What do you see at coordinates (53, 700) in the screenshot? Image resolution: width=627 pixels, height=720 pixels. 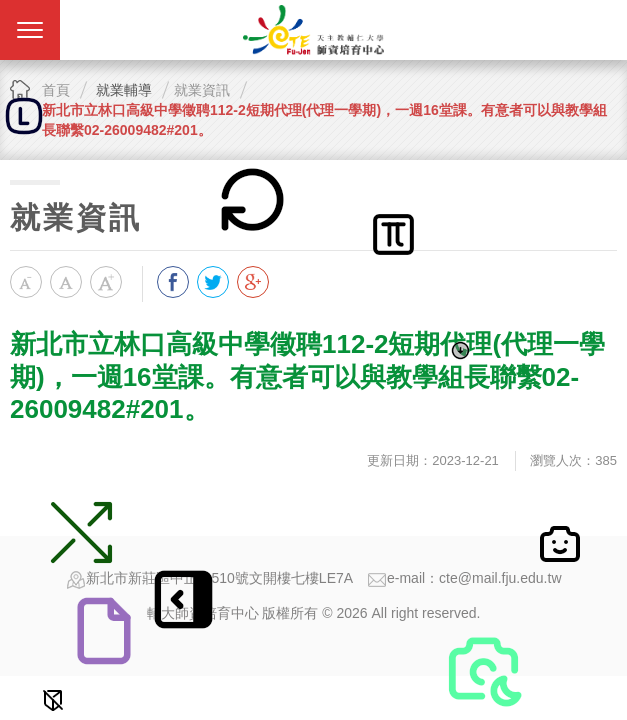 I see `disable light refraction or spectrum effects` at bounding box center [53, 700].